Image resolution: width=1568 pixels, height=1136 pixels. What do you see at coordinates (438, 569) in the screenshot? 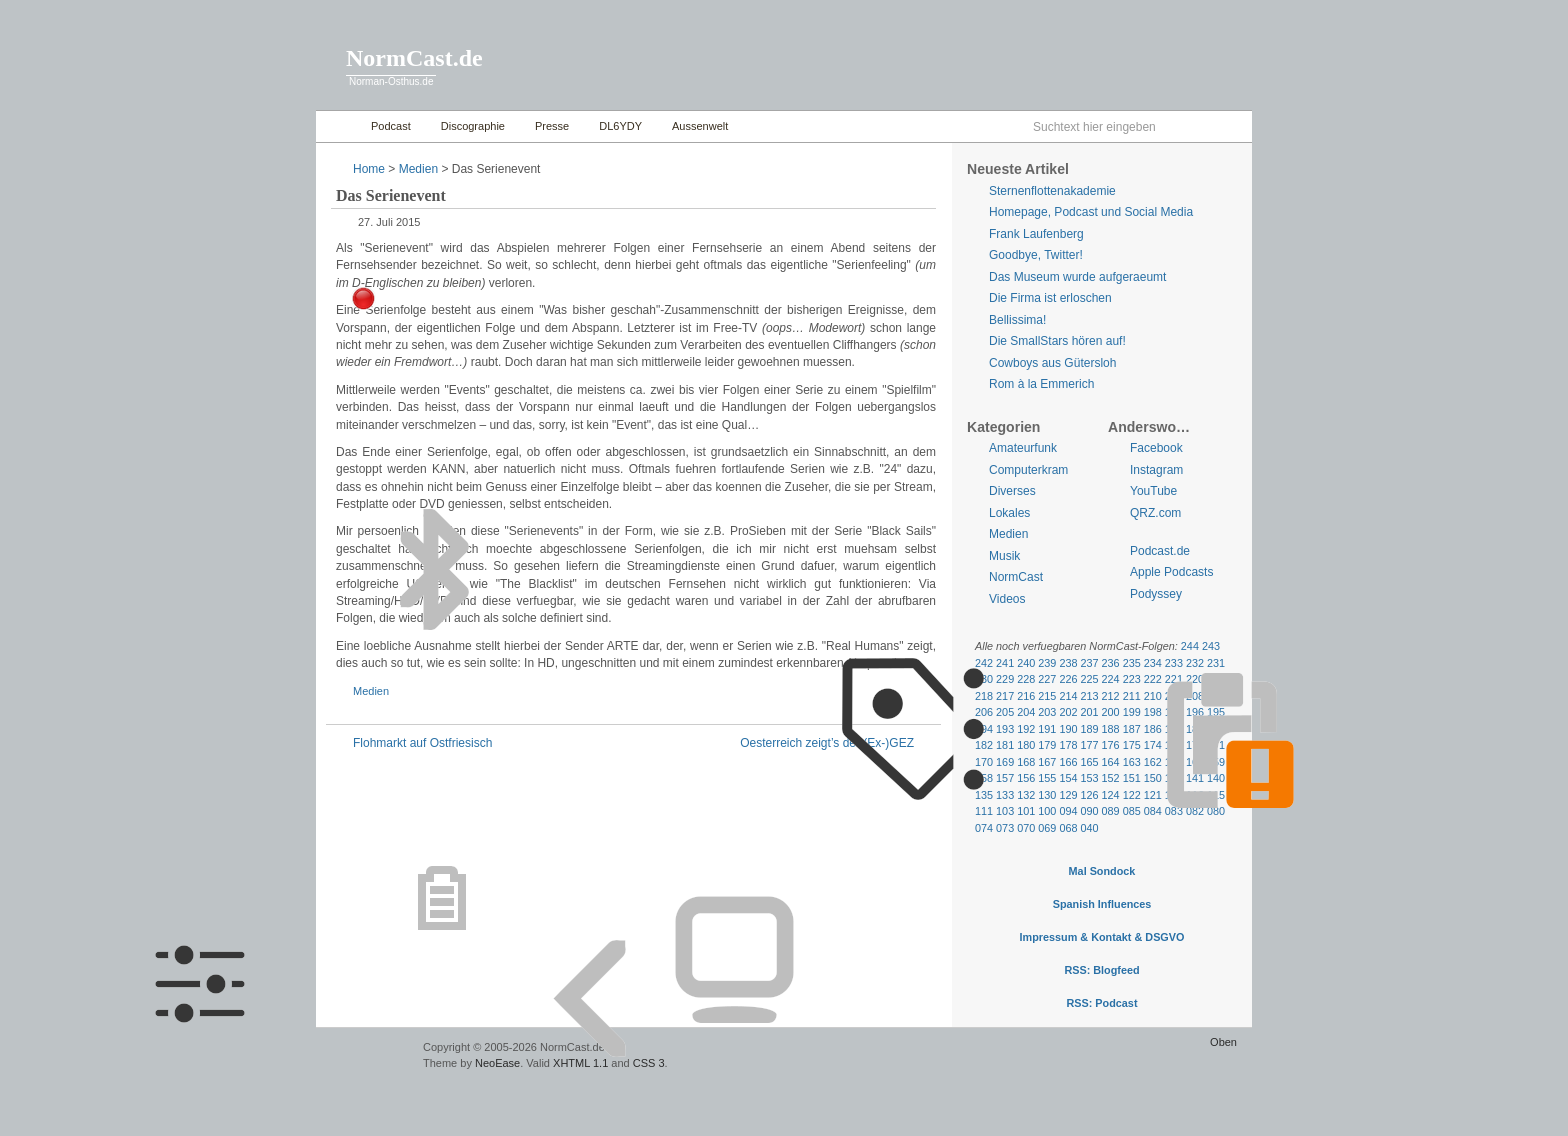
I see `toggle bluetooth connectivity on or off` at bounding box center [438, 569].